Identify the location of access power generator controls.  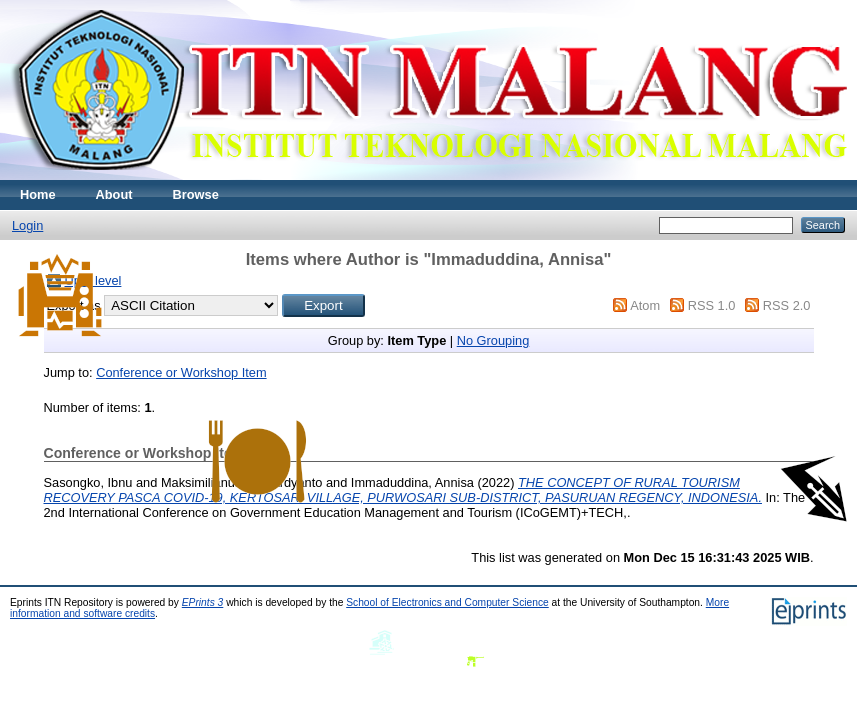
(60, 295).